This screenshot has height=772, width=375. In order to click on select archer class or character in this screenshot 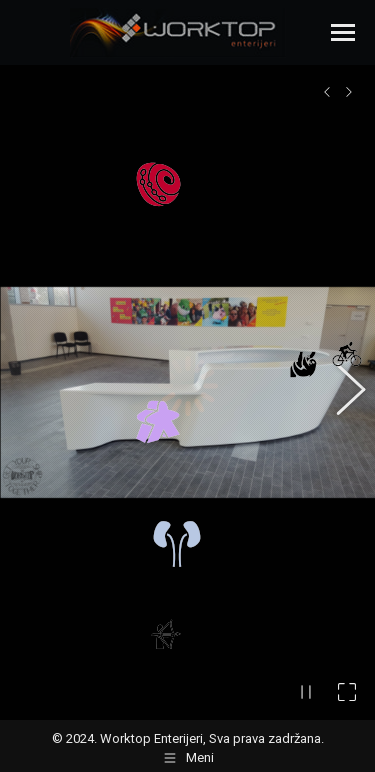, I will do `click(166, 634)`.